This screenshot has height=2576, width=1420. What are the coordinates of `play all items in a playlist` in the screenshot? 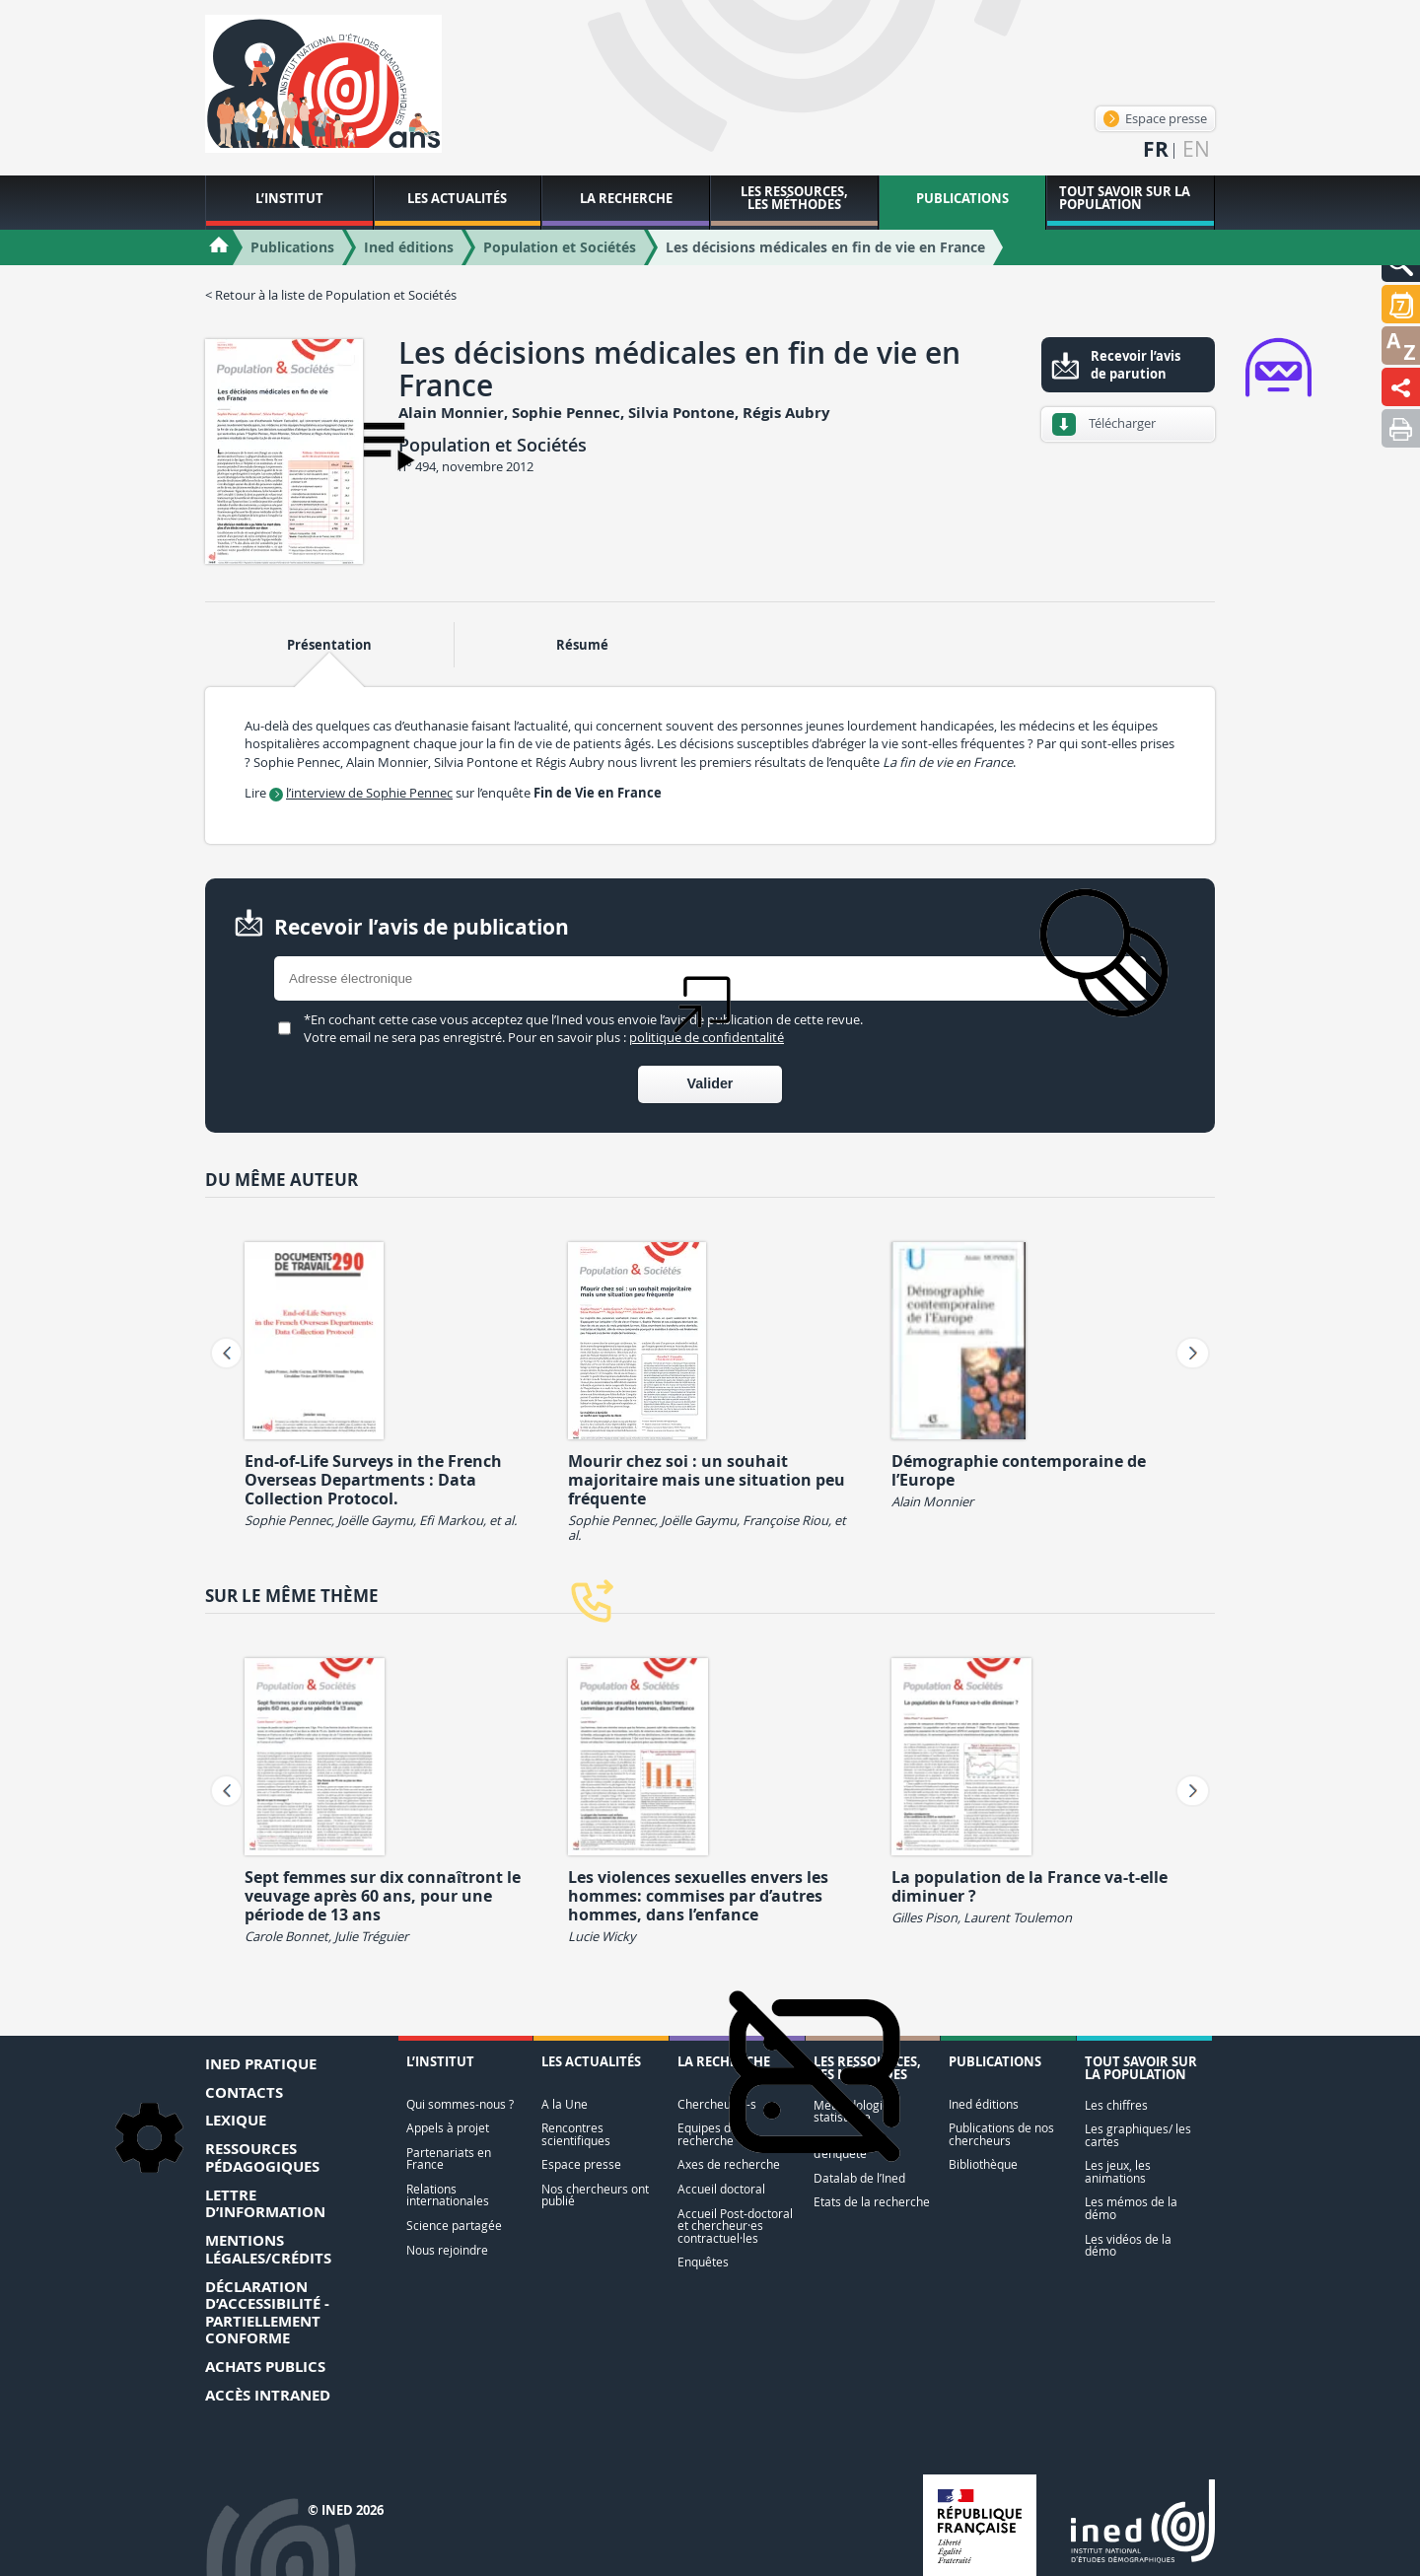 It's located at (390, 443).